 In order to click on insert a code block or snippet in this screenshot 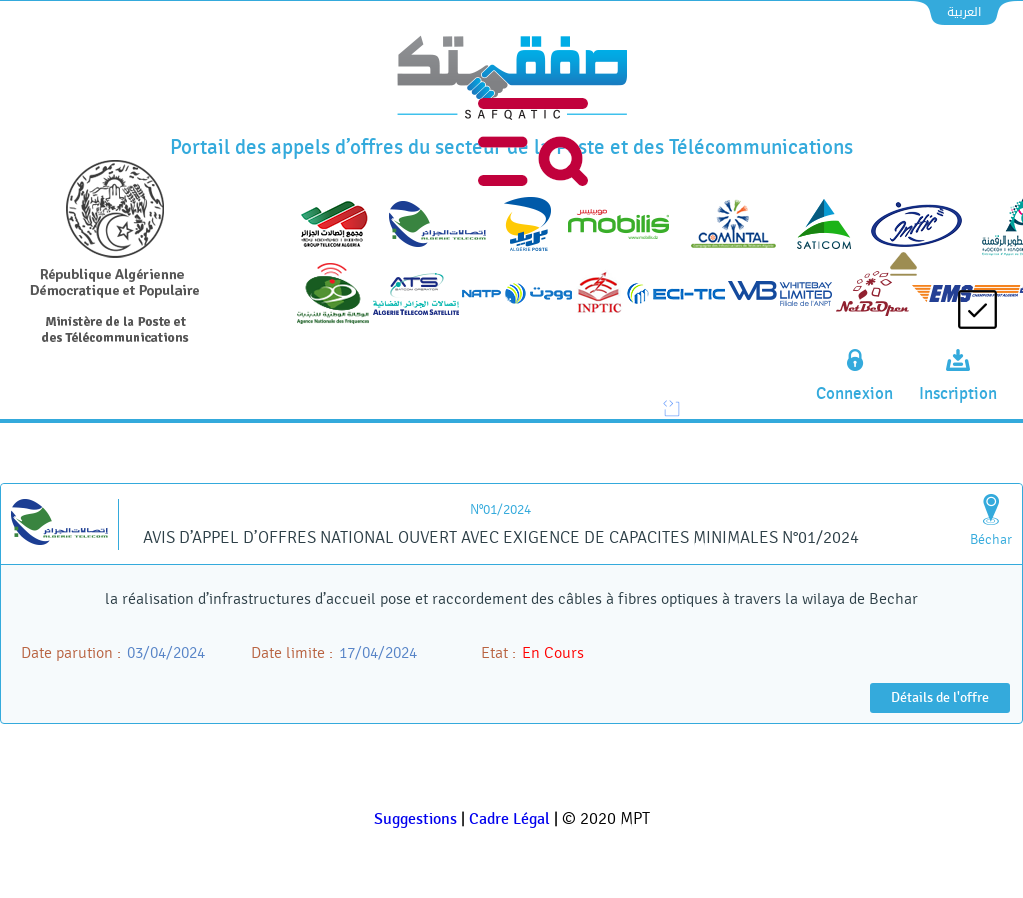, I will do `click(672, 409)`.